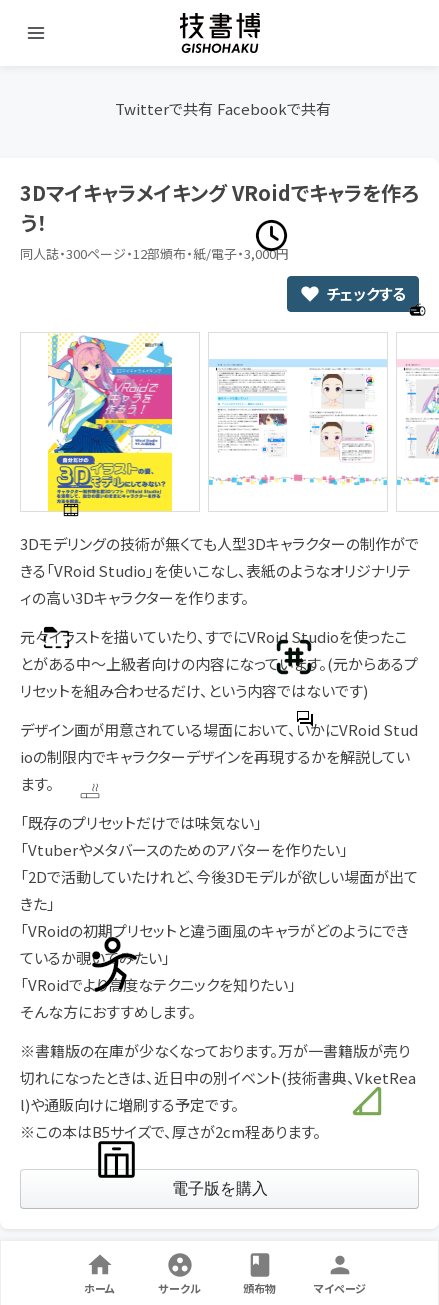  Describe the element at coordinates (90, 793) in the screenshot. I see `indicates a designated smoking area` at that location.